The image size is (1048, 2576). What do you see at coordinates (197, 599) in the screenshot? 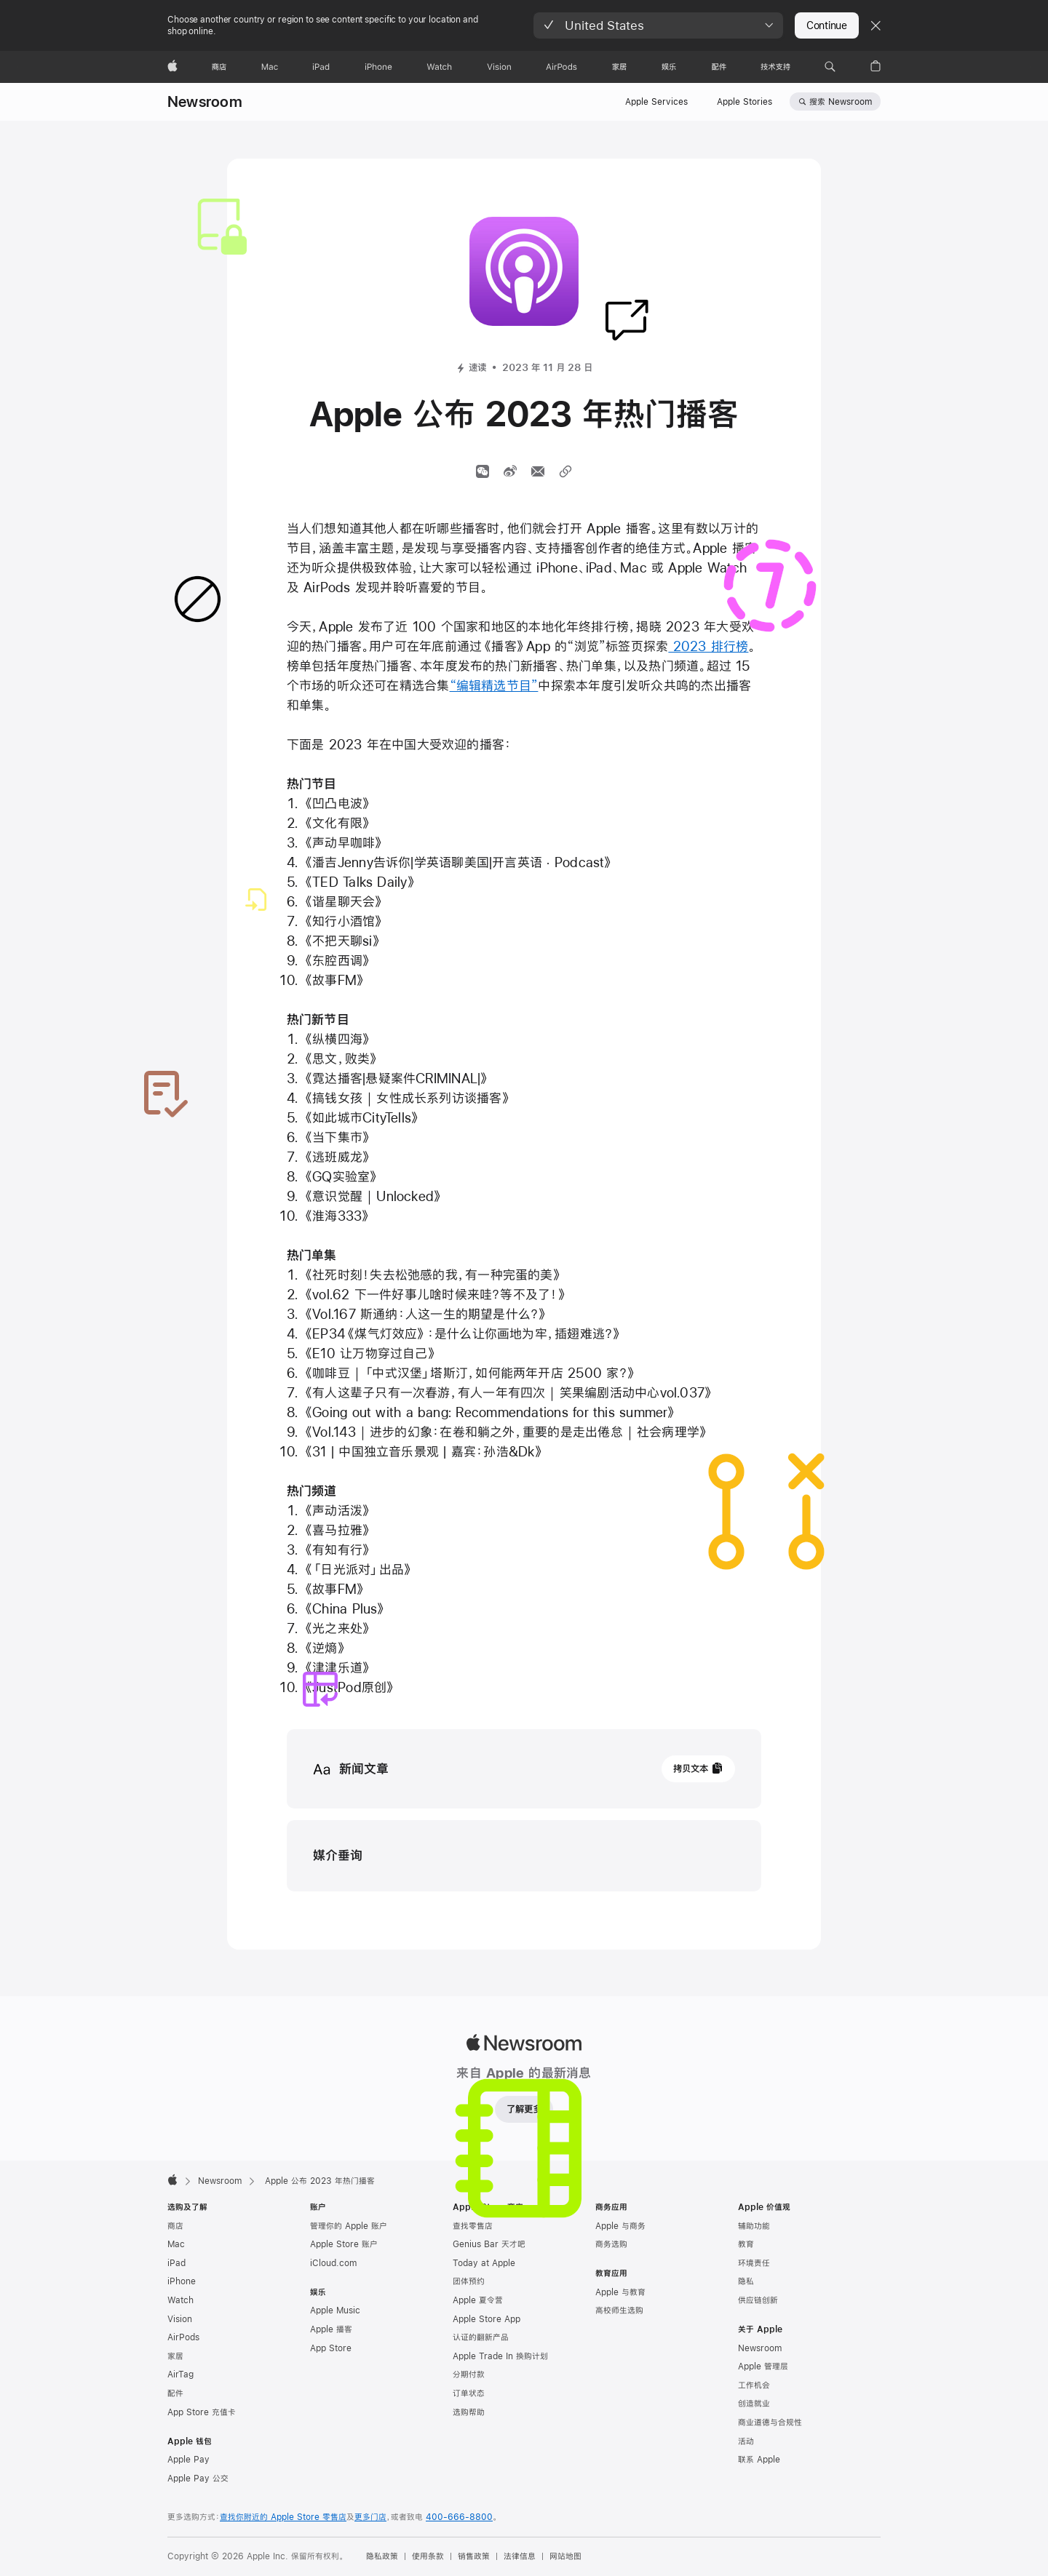
I see `indicates a blocked or prohibited action` at bounding box center [197, 599].